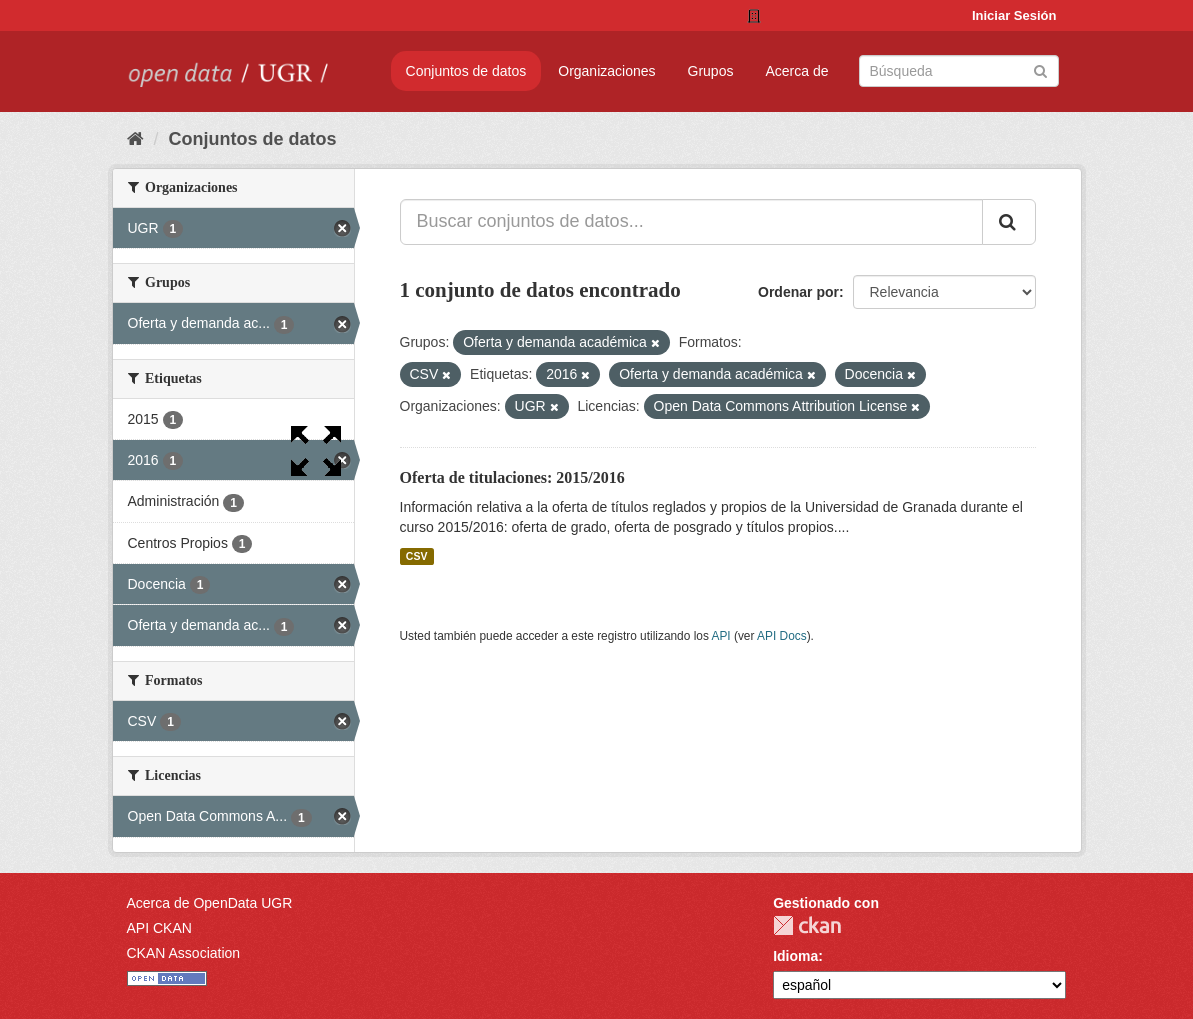 The width and height of the screenshot is (1193, 1019). What do you see at coordinates (754, 16) in the screenshot?
I see `view building or property details` at bounding box center [754, 16].